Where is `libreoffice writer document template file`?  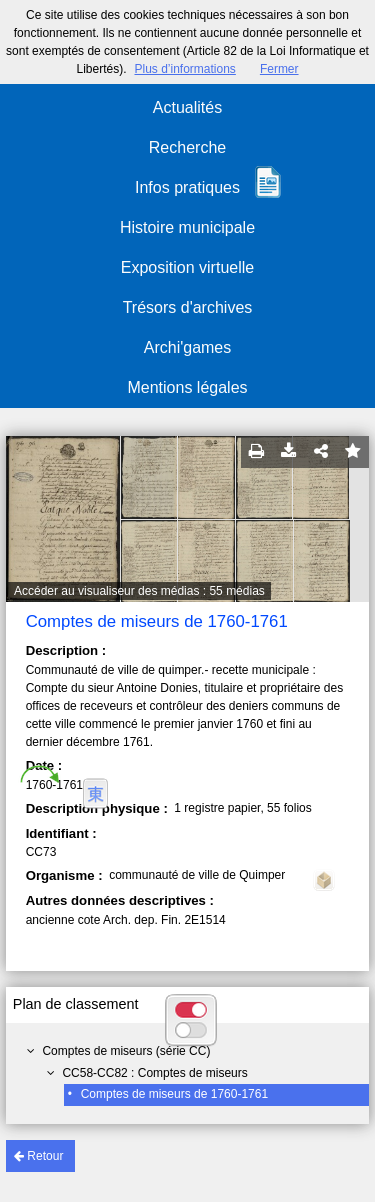
libreoffice writer document template file is located at coordinates (268, 182).